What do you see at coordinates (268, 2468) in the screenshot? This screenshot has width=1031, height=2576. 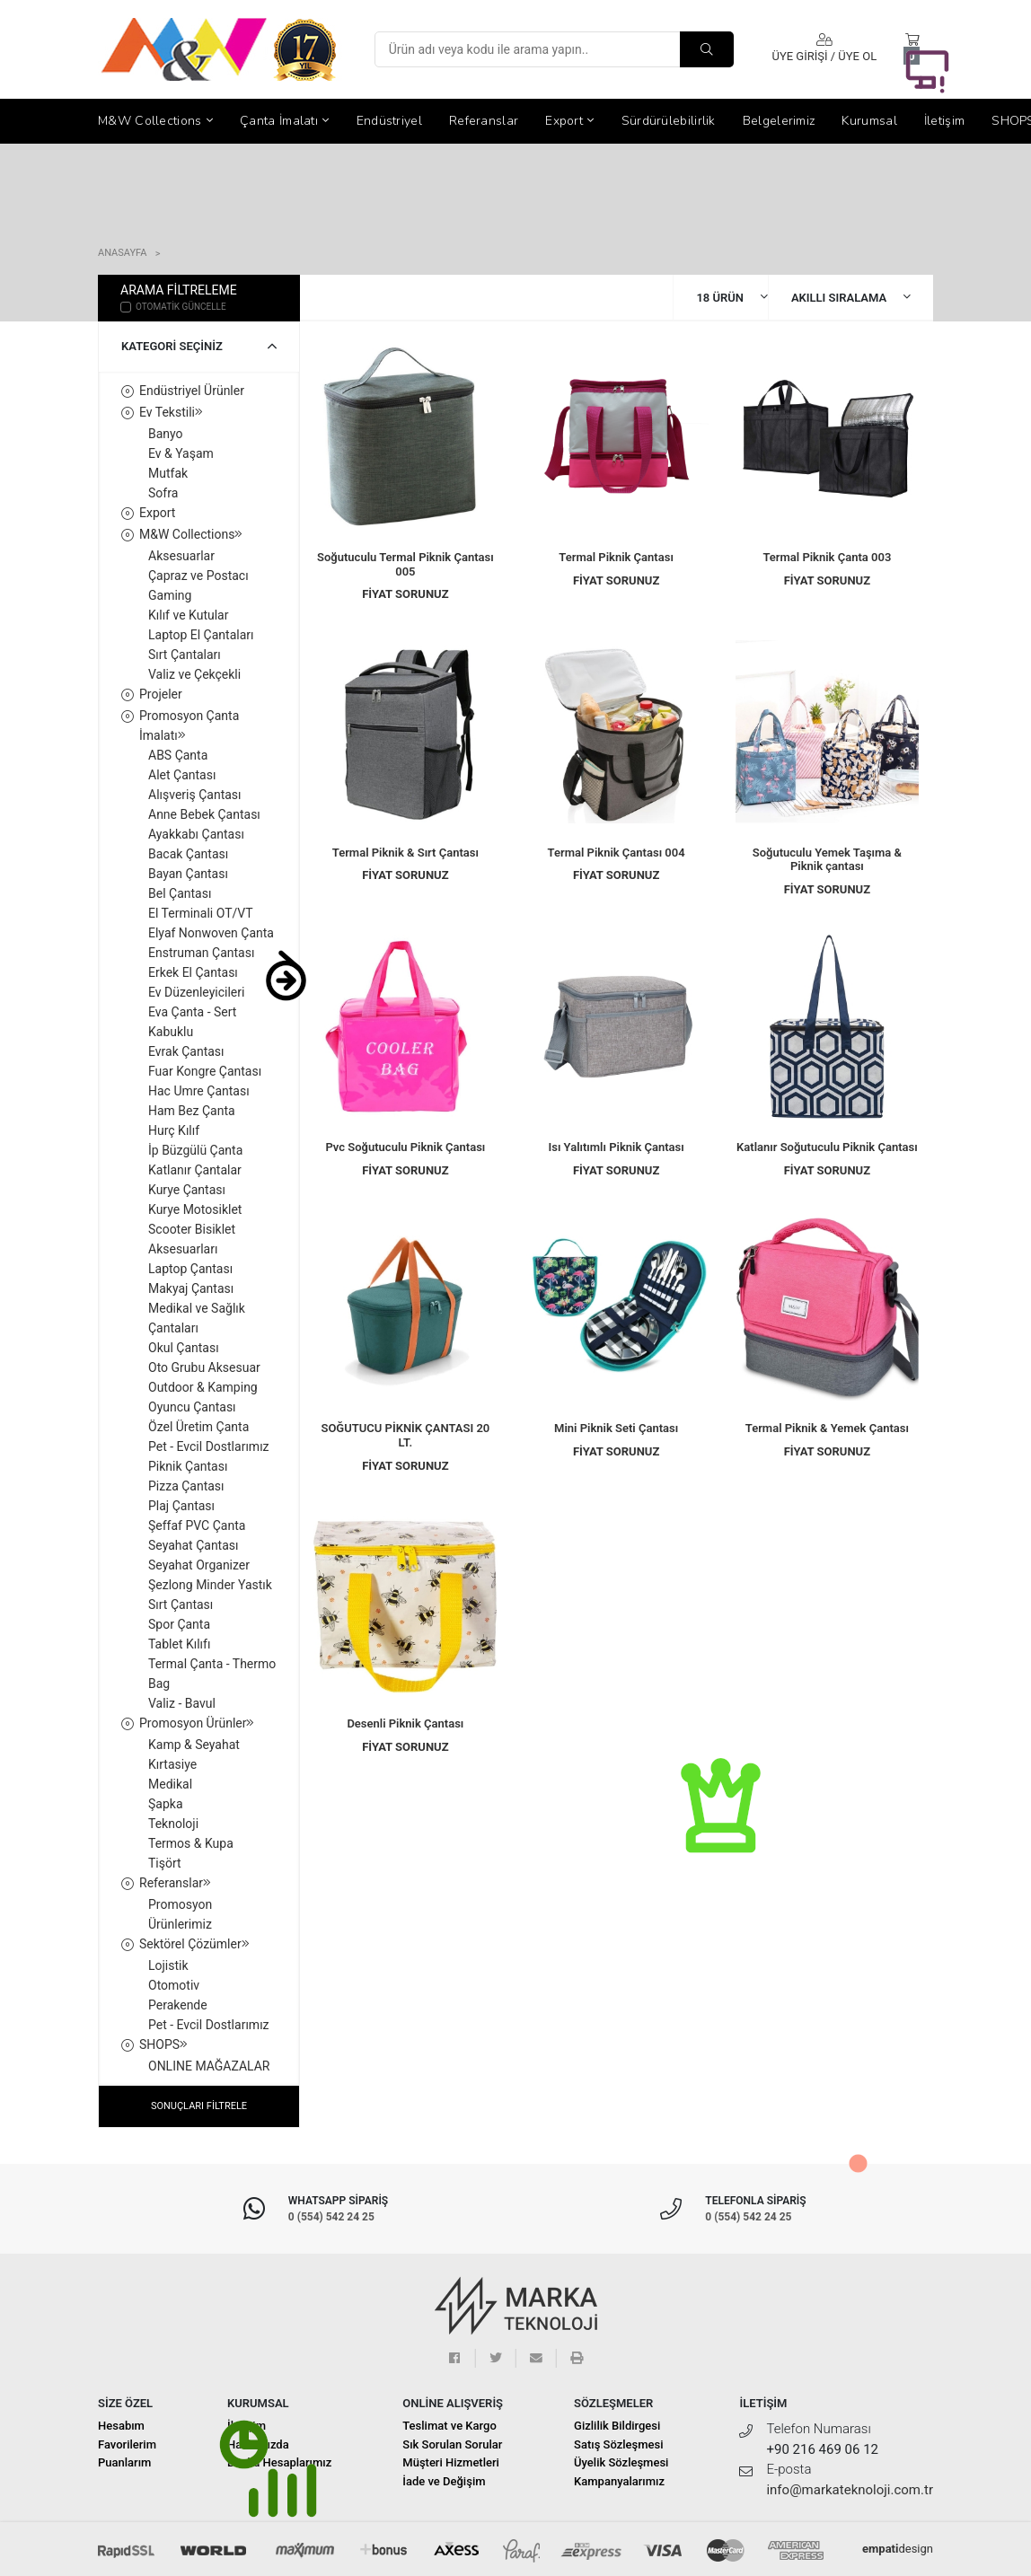 I see `view data visualization or infographic` at bounding box center [268, 2468].